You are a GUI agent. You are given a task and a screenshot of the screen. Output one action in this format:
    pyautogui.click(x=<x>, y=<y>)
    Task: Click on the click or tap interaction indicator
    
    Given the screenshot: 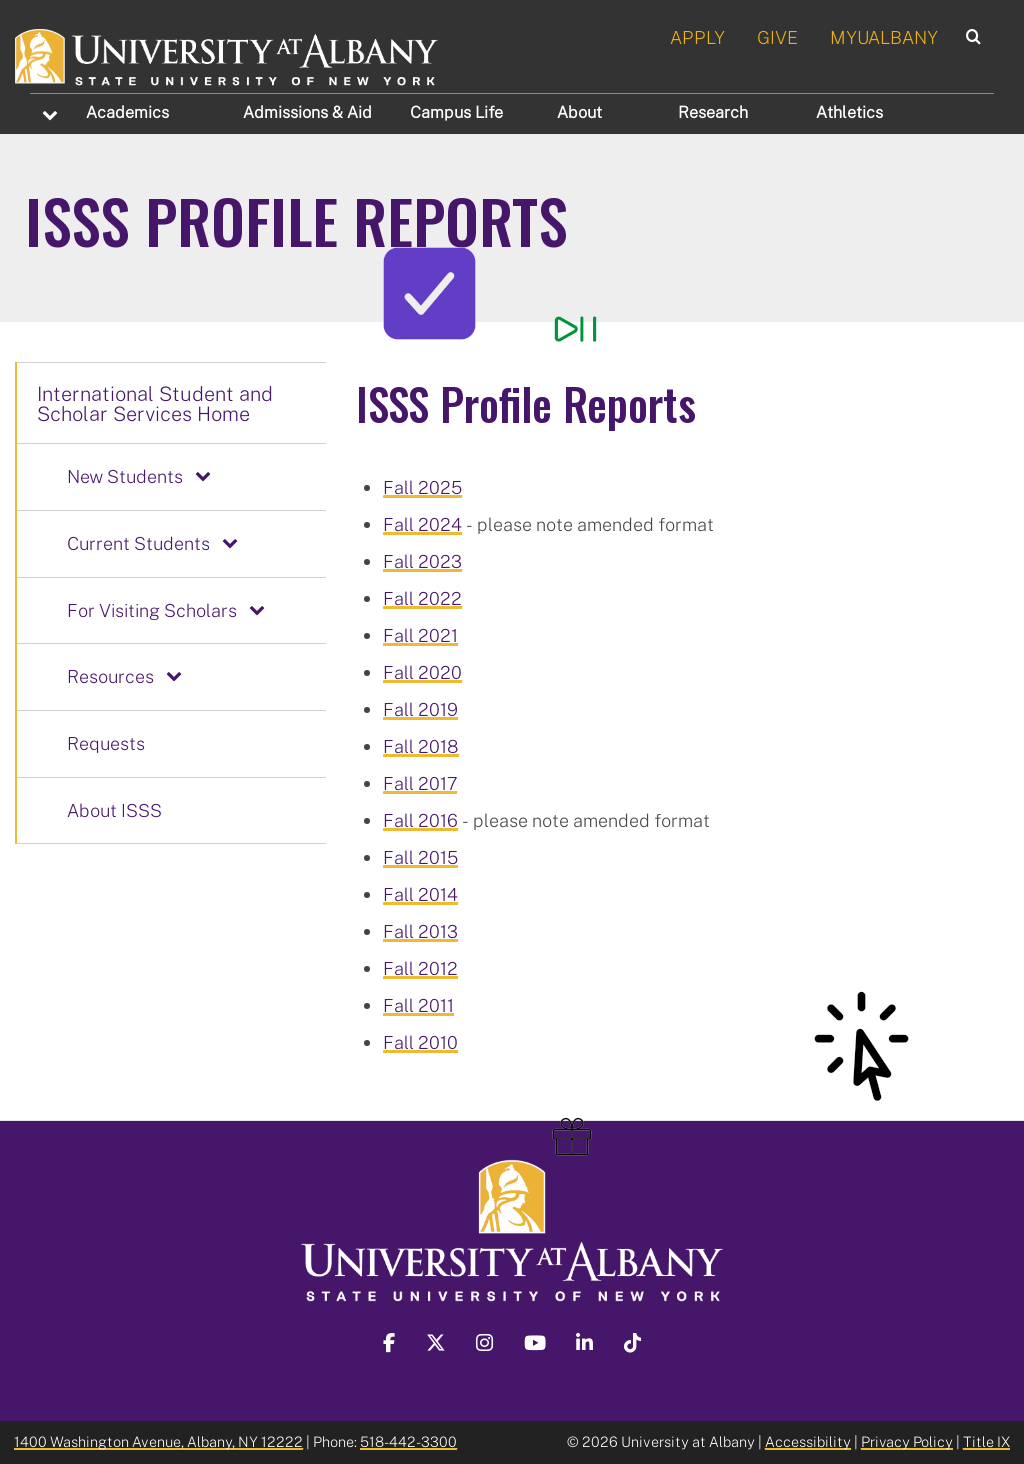 What is the action you would take?
    pyautogui.click(x=861, y=1046)
    